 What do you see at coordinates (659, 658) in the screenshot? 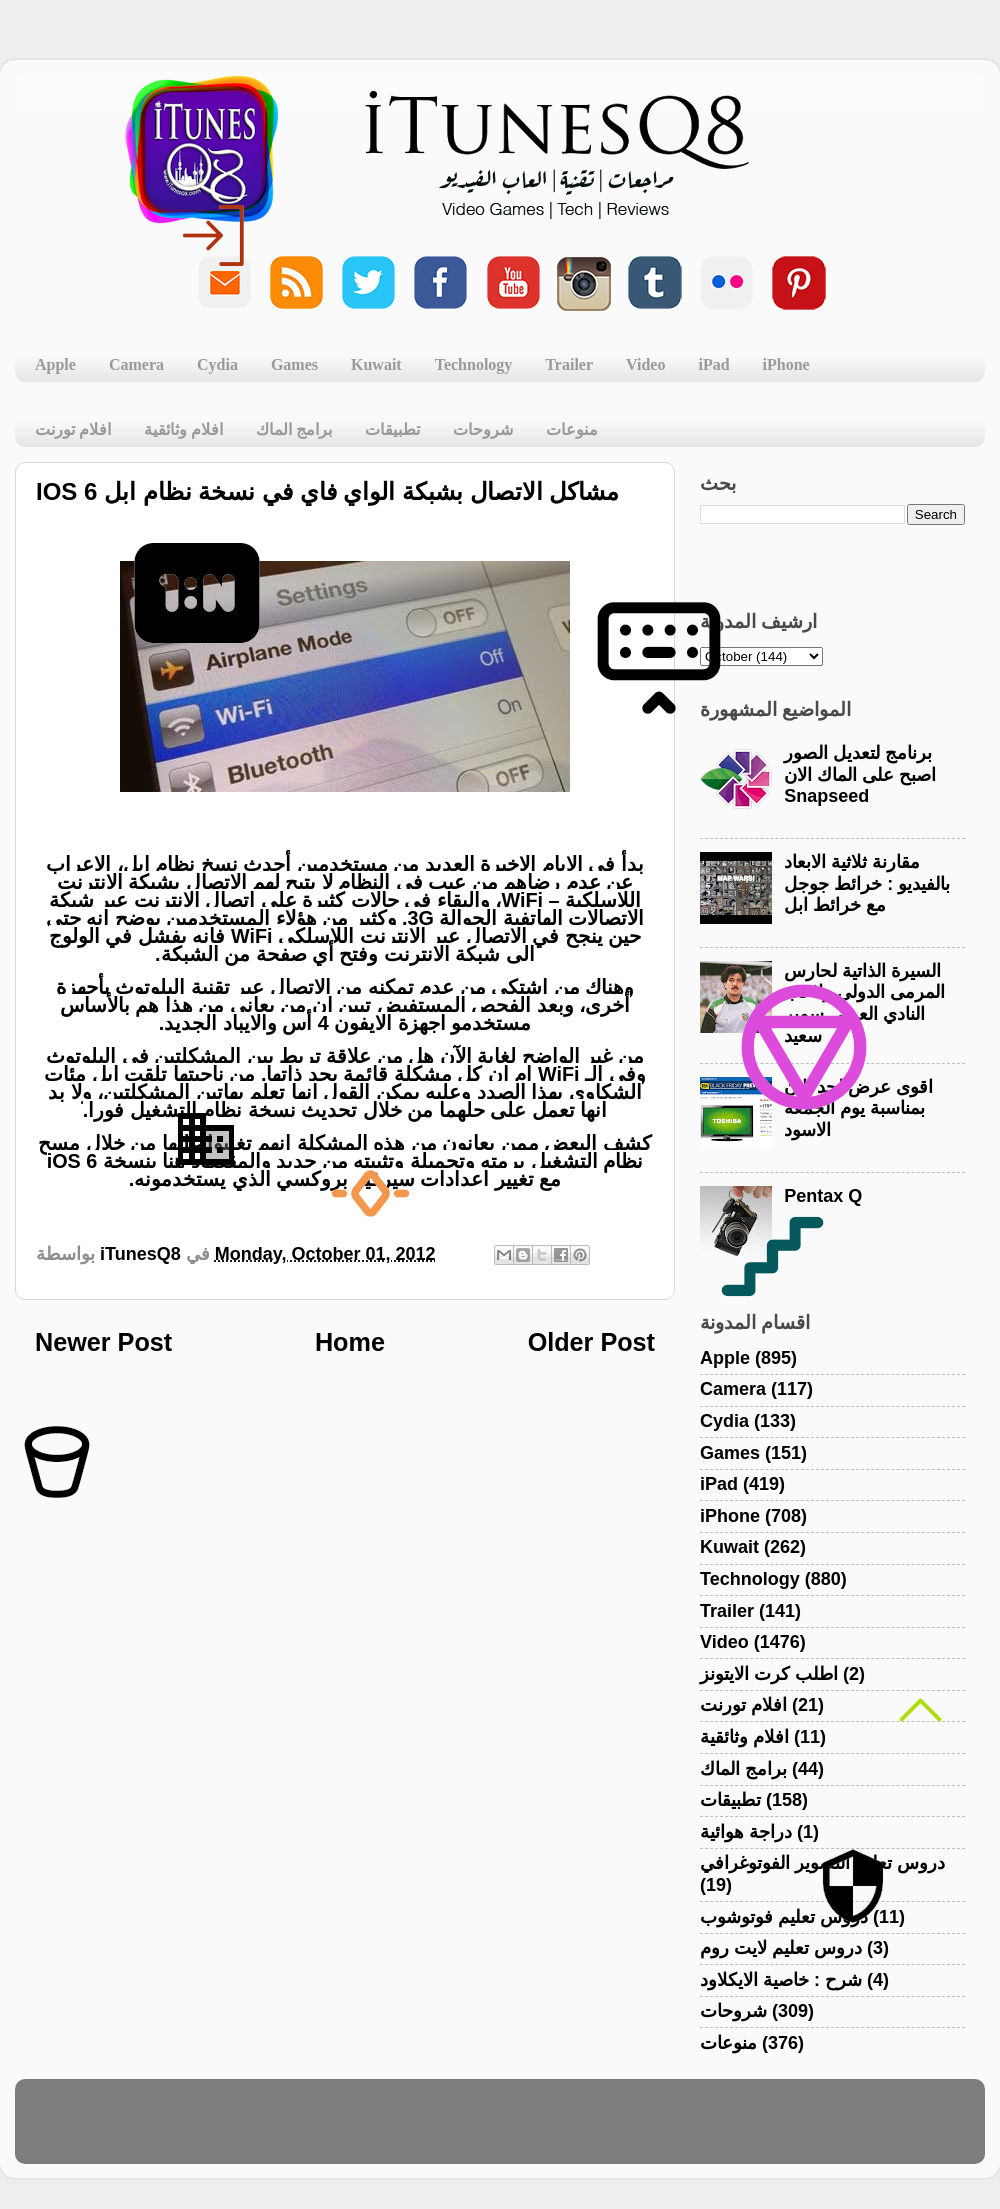
I see `hide the on-screen keyboard` at bounding box center [659, 658].